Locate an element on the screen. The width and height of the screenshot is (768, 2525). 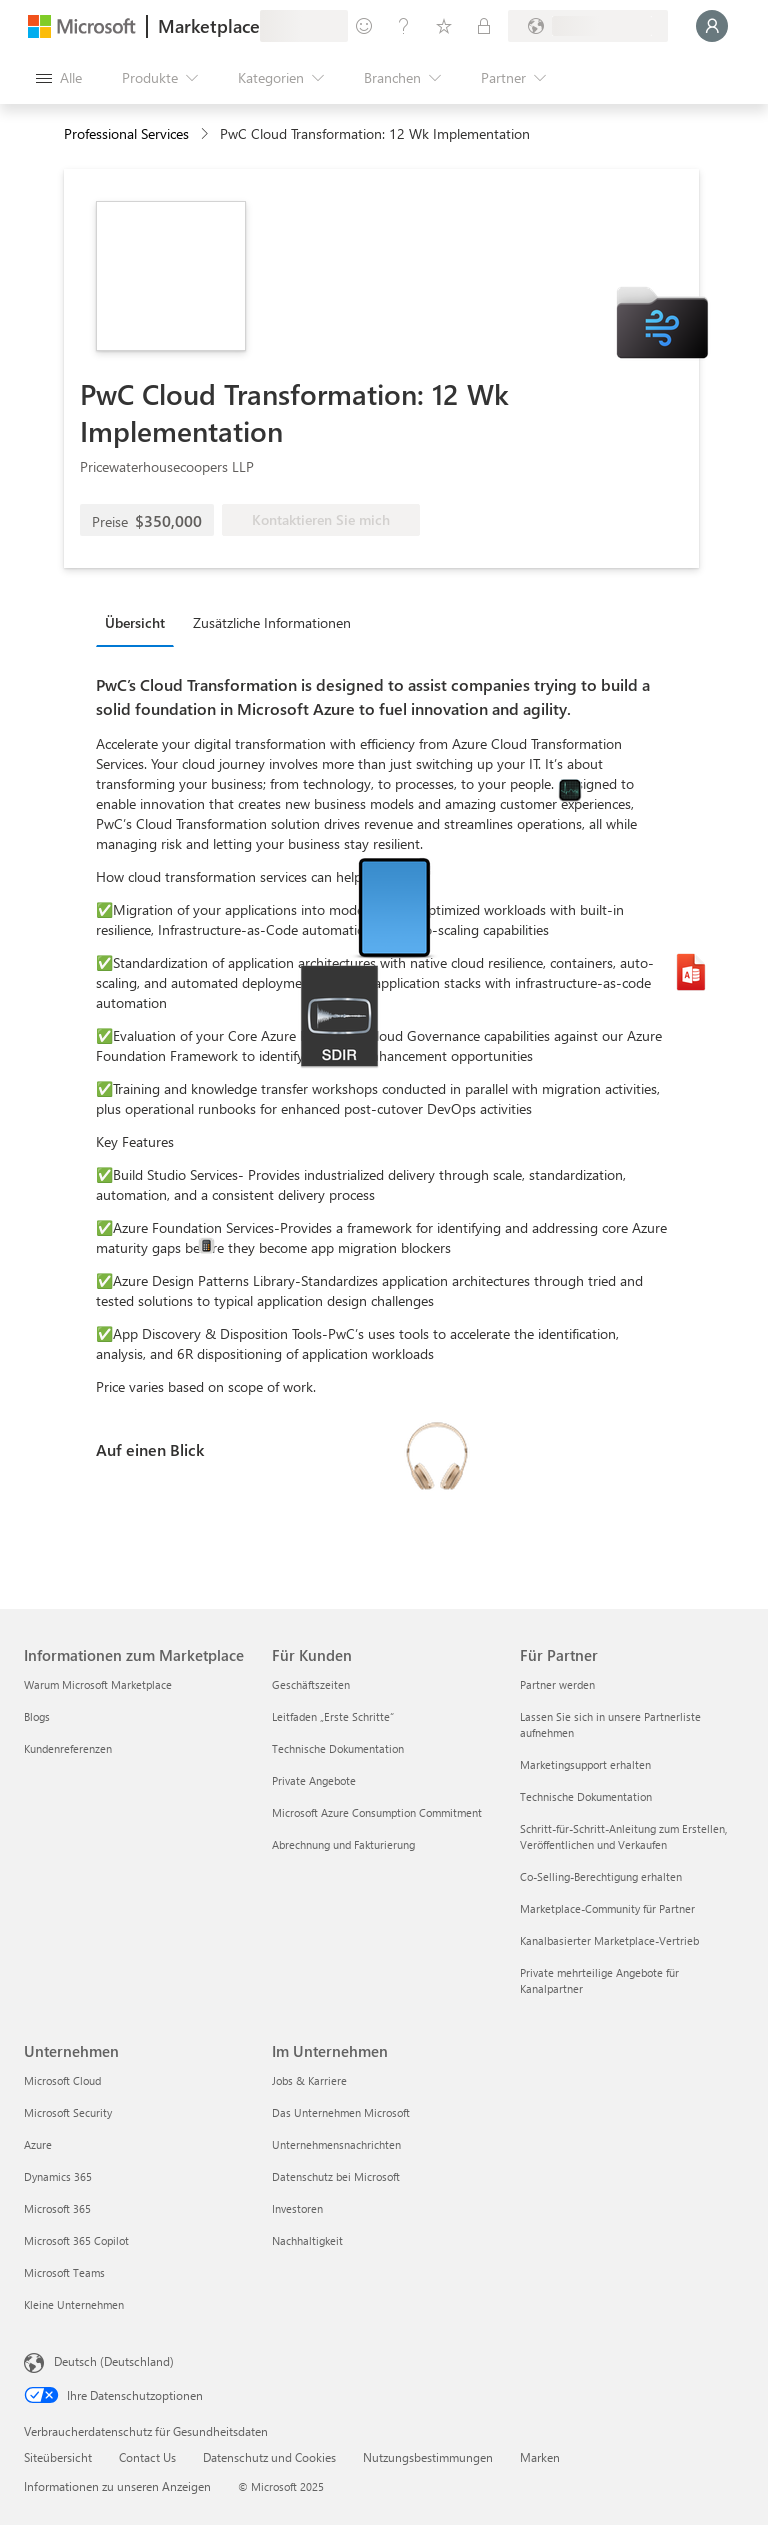
a microsoft access database file is located at coordinates (691, 972).